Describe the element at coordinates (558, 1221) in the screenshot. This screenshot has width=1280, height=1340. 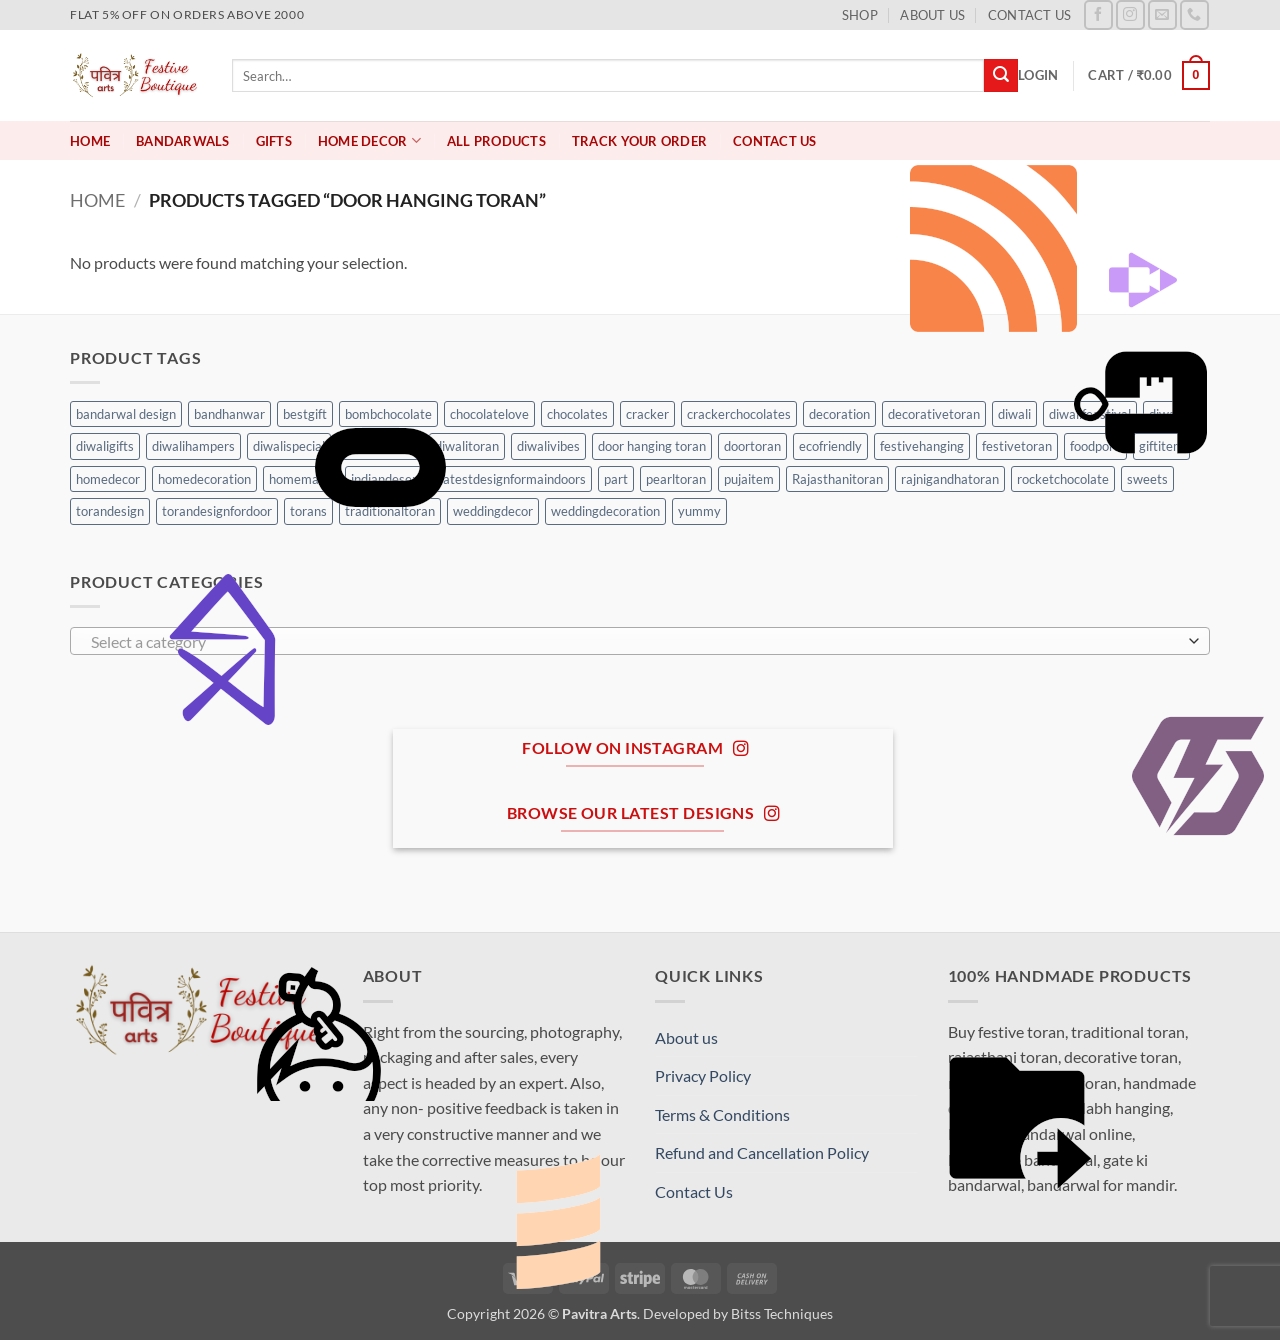
I see `scala programming language logo` at that location.